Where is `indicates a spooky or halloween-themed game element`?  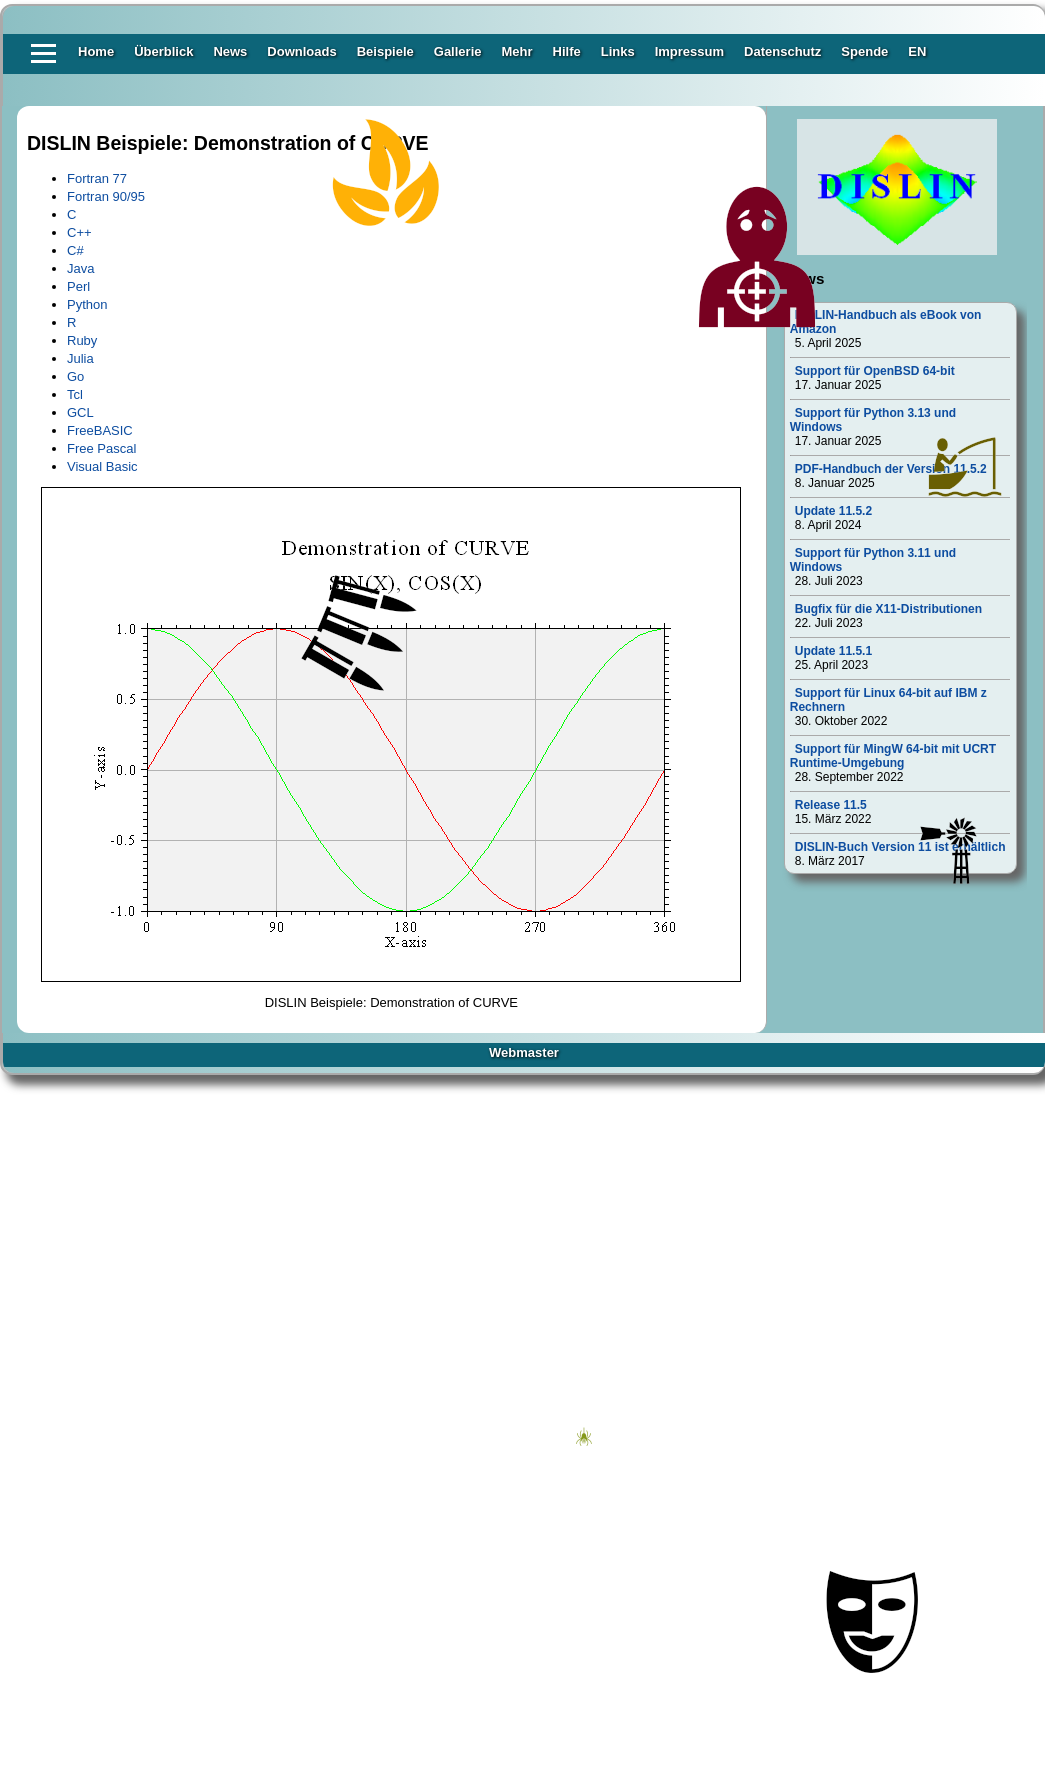 indicates a spooky or halloween-themed game element is located at coordinates (584, 1437).